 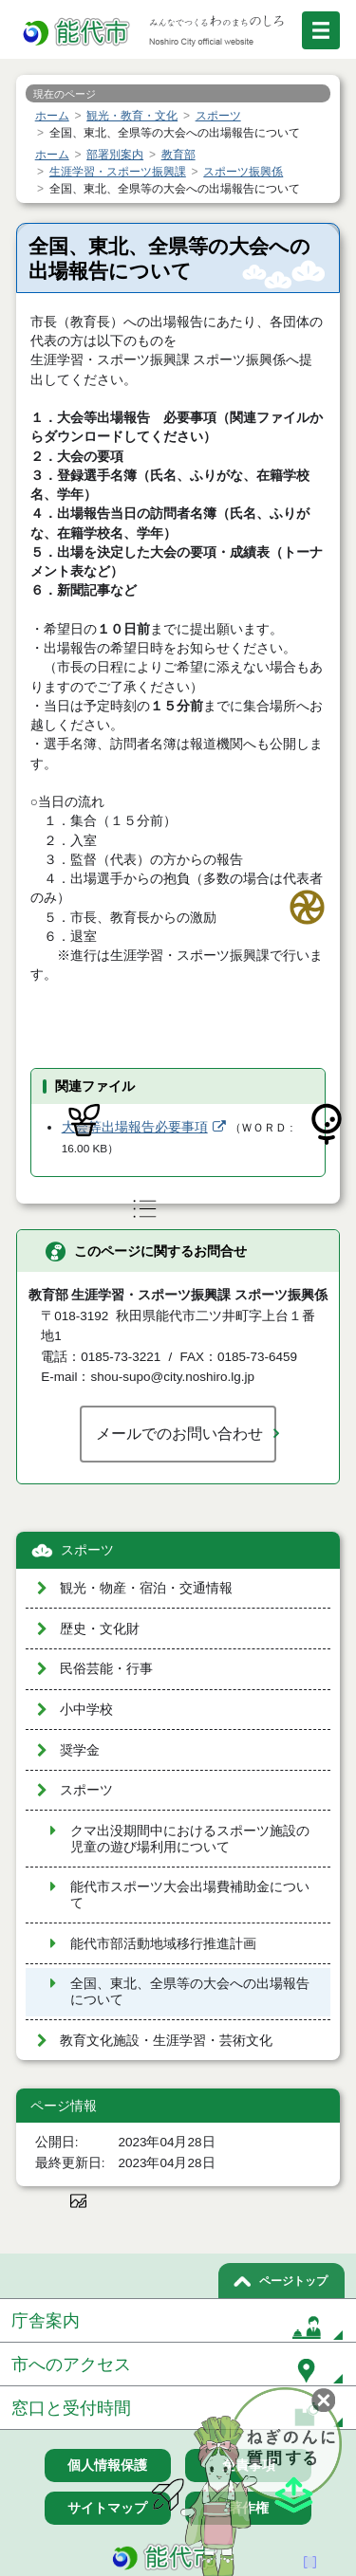 What do you see at coordinates (84, 1120) in the screenshot?
I see `access plant care or gardening features` at bounding box center [84, 1120].